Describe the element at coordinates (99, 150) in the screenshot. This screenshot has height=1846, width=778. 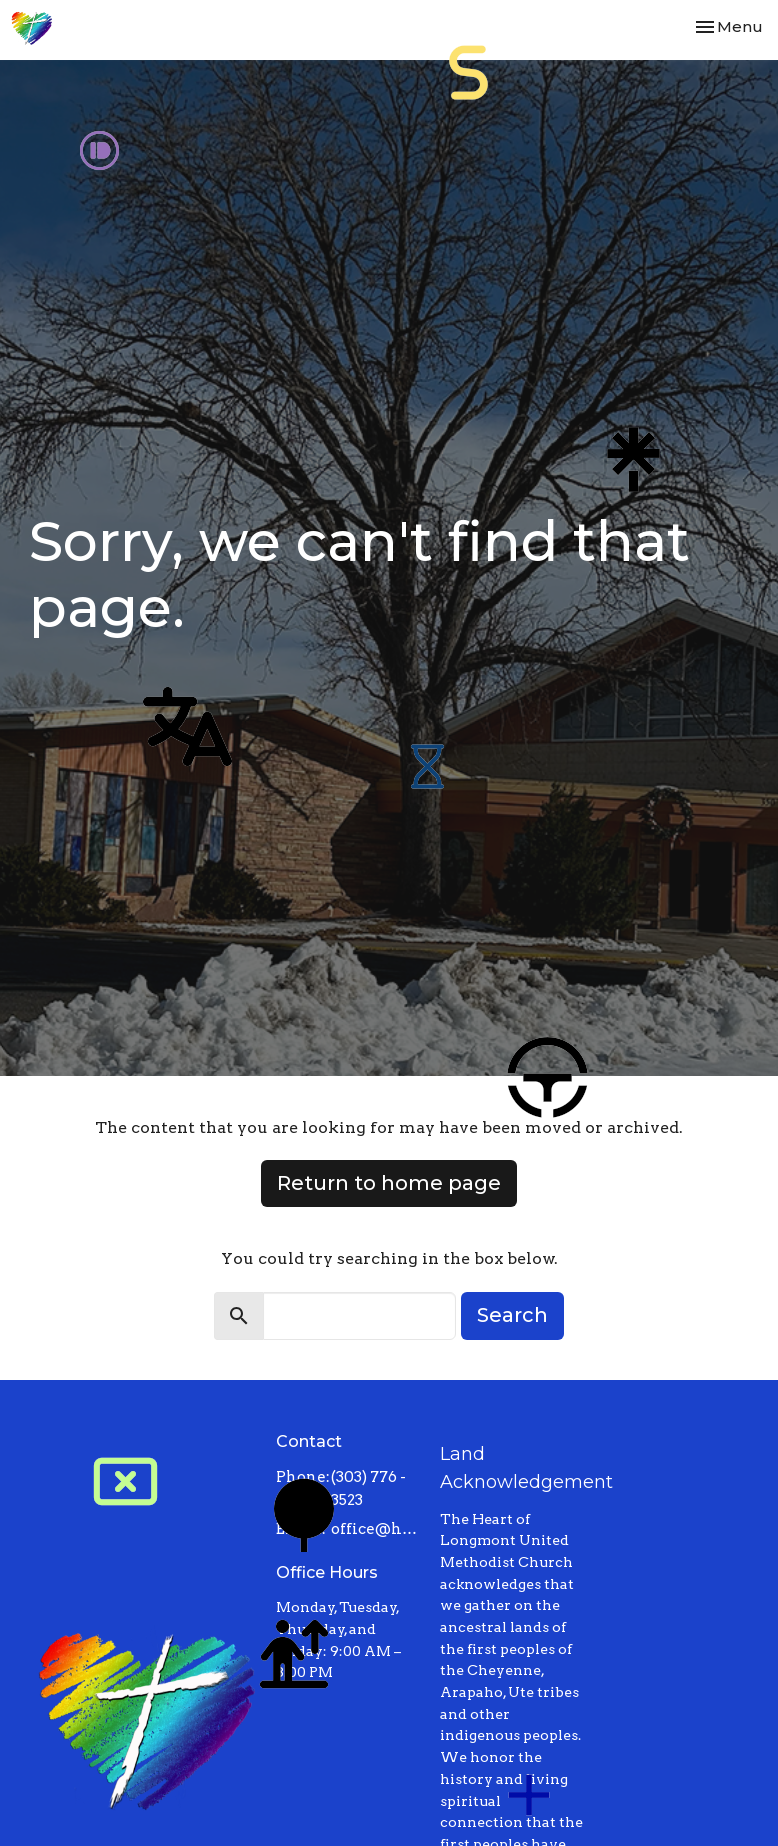
I see `open pushbullet app` at that location.